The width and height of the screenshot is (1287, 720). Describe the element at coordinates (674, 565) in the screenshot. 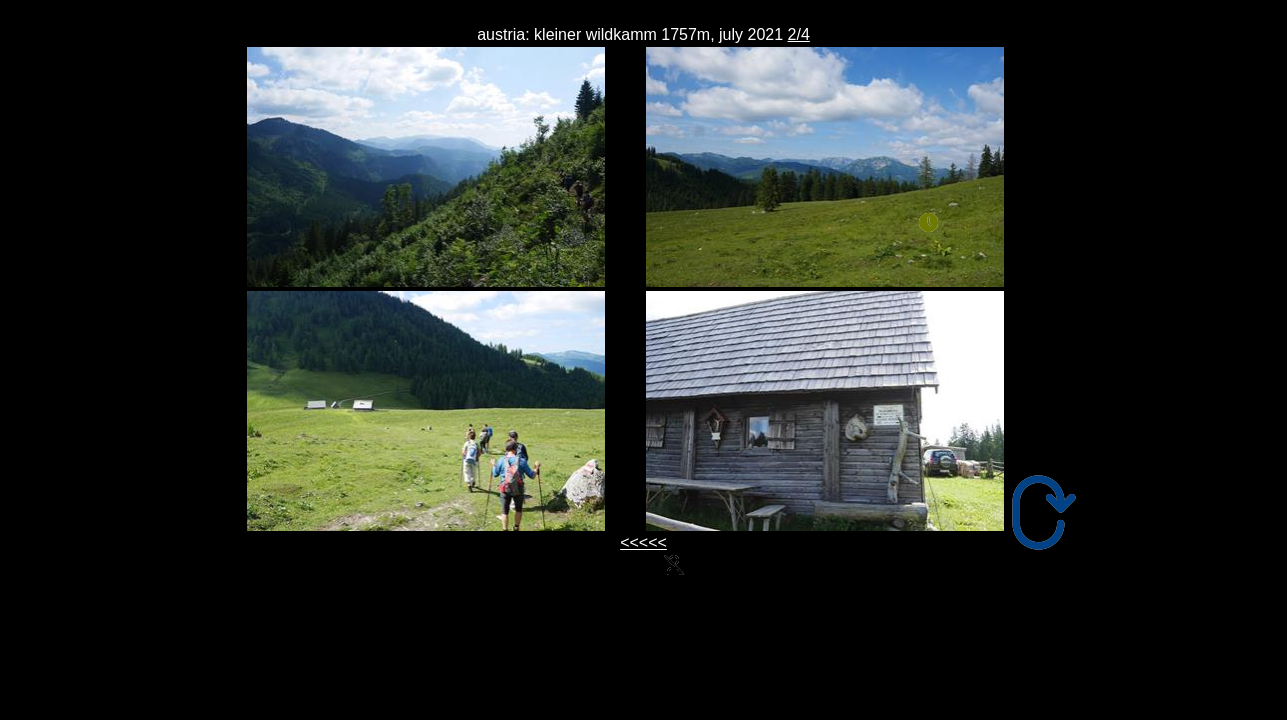

I see `user account disabled or deactivated` at that location.